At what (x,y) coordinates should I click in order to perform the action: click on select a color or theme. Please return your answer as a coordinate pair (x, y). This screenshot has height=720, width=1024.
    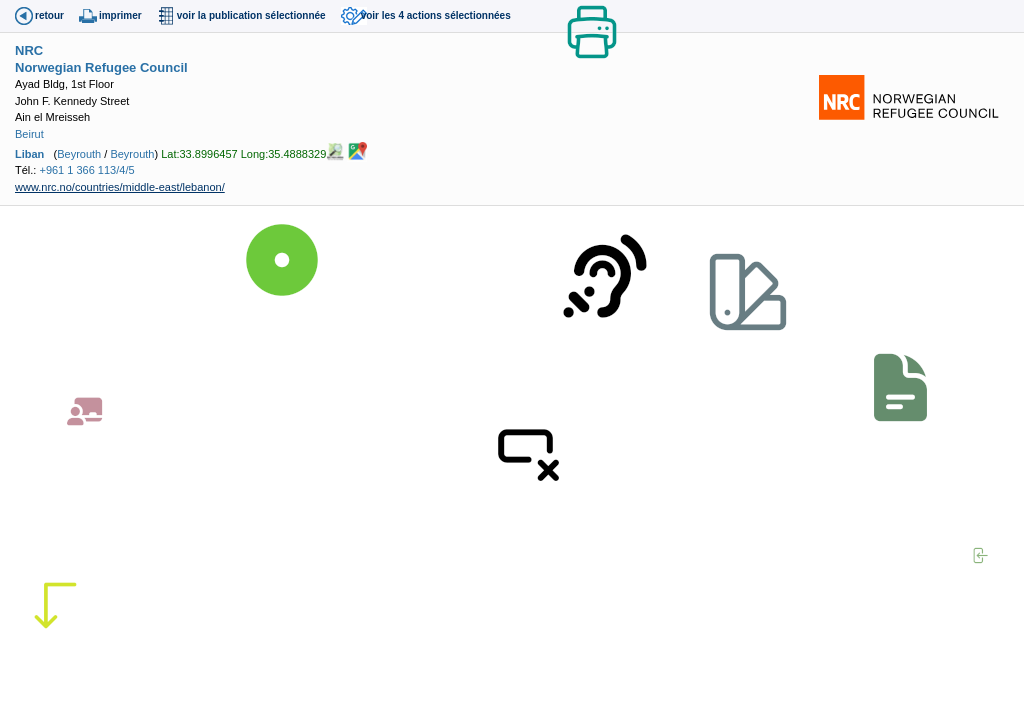
    Looking at the image, I should click on (748, 292).